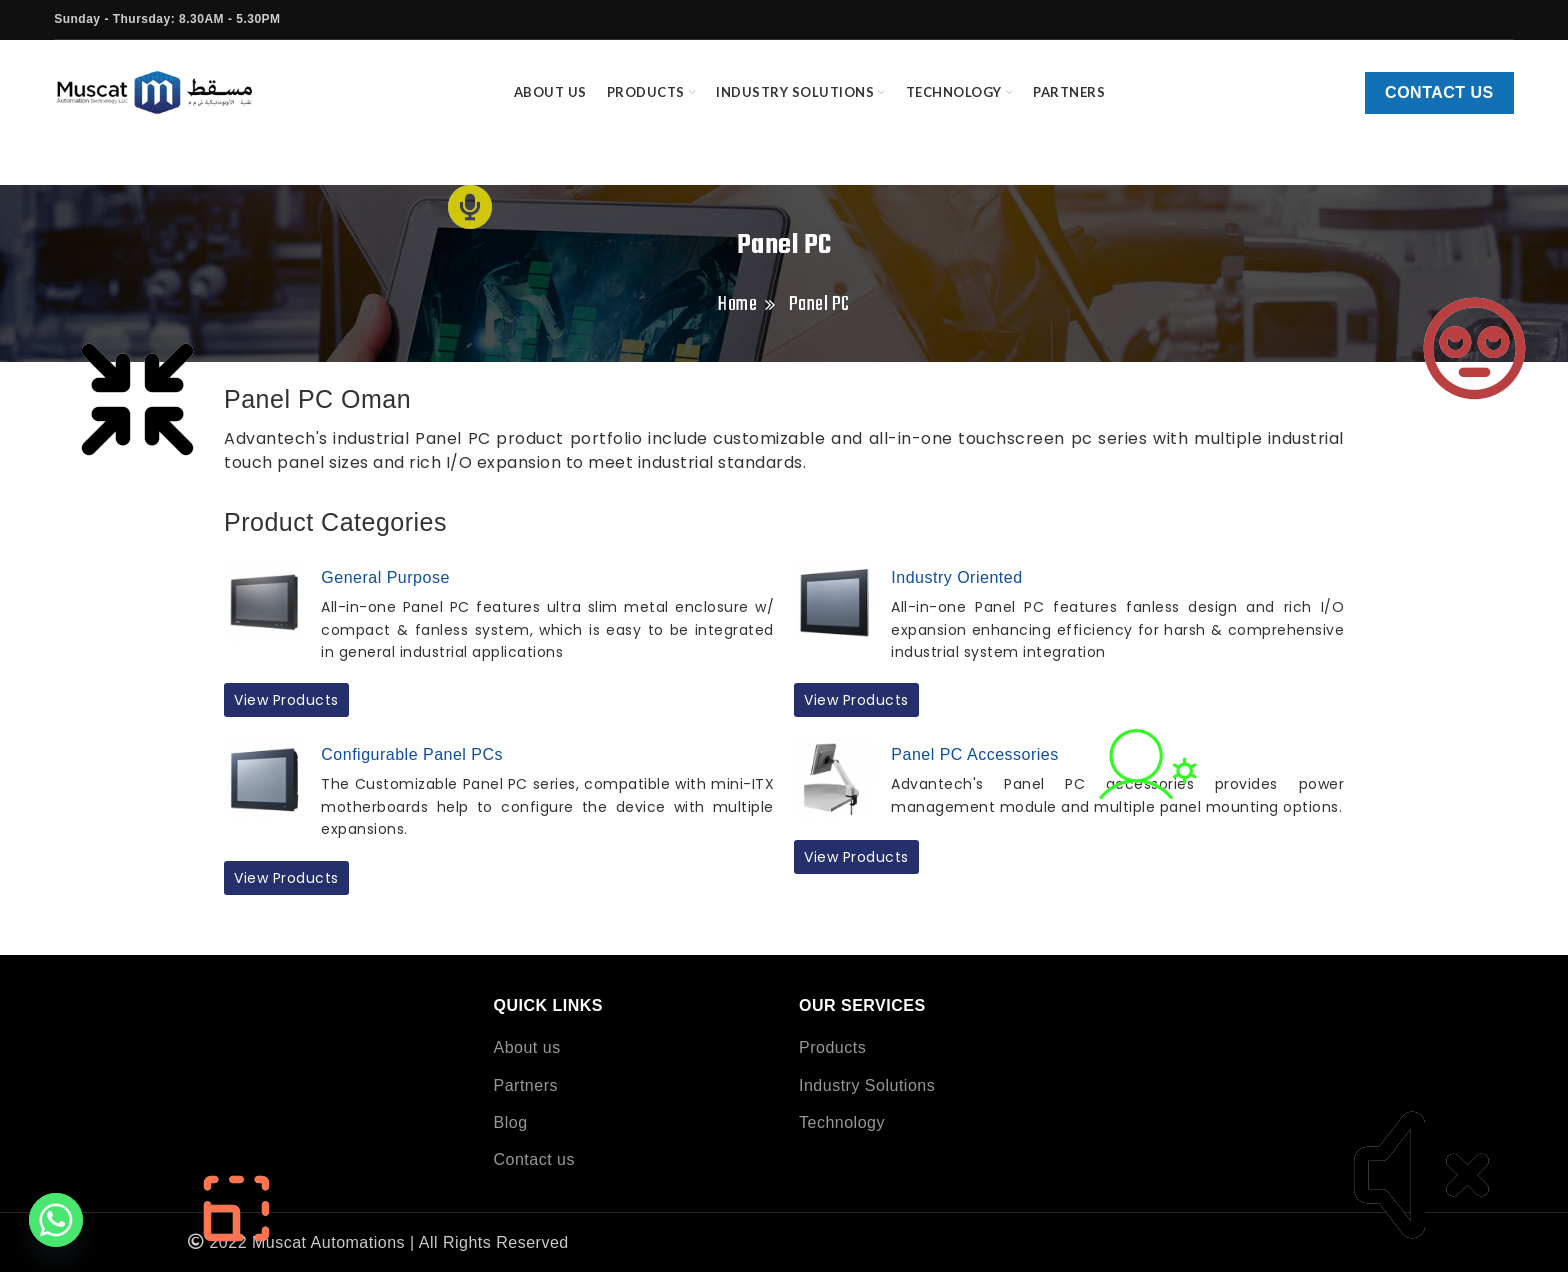  What do you see at coordinates (1144, 767) in the screenshot?
I see `access user settings` at bounding box center [1144, 767].